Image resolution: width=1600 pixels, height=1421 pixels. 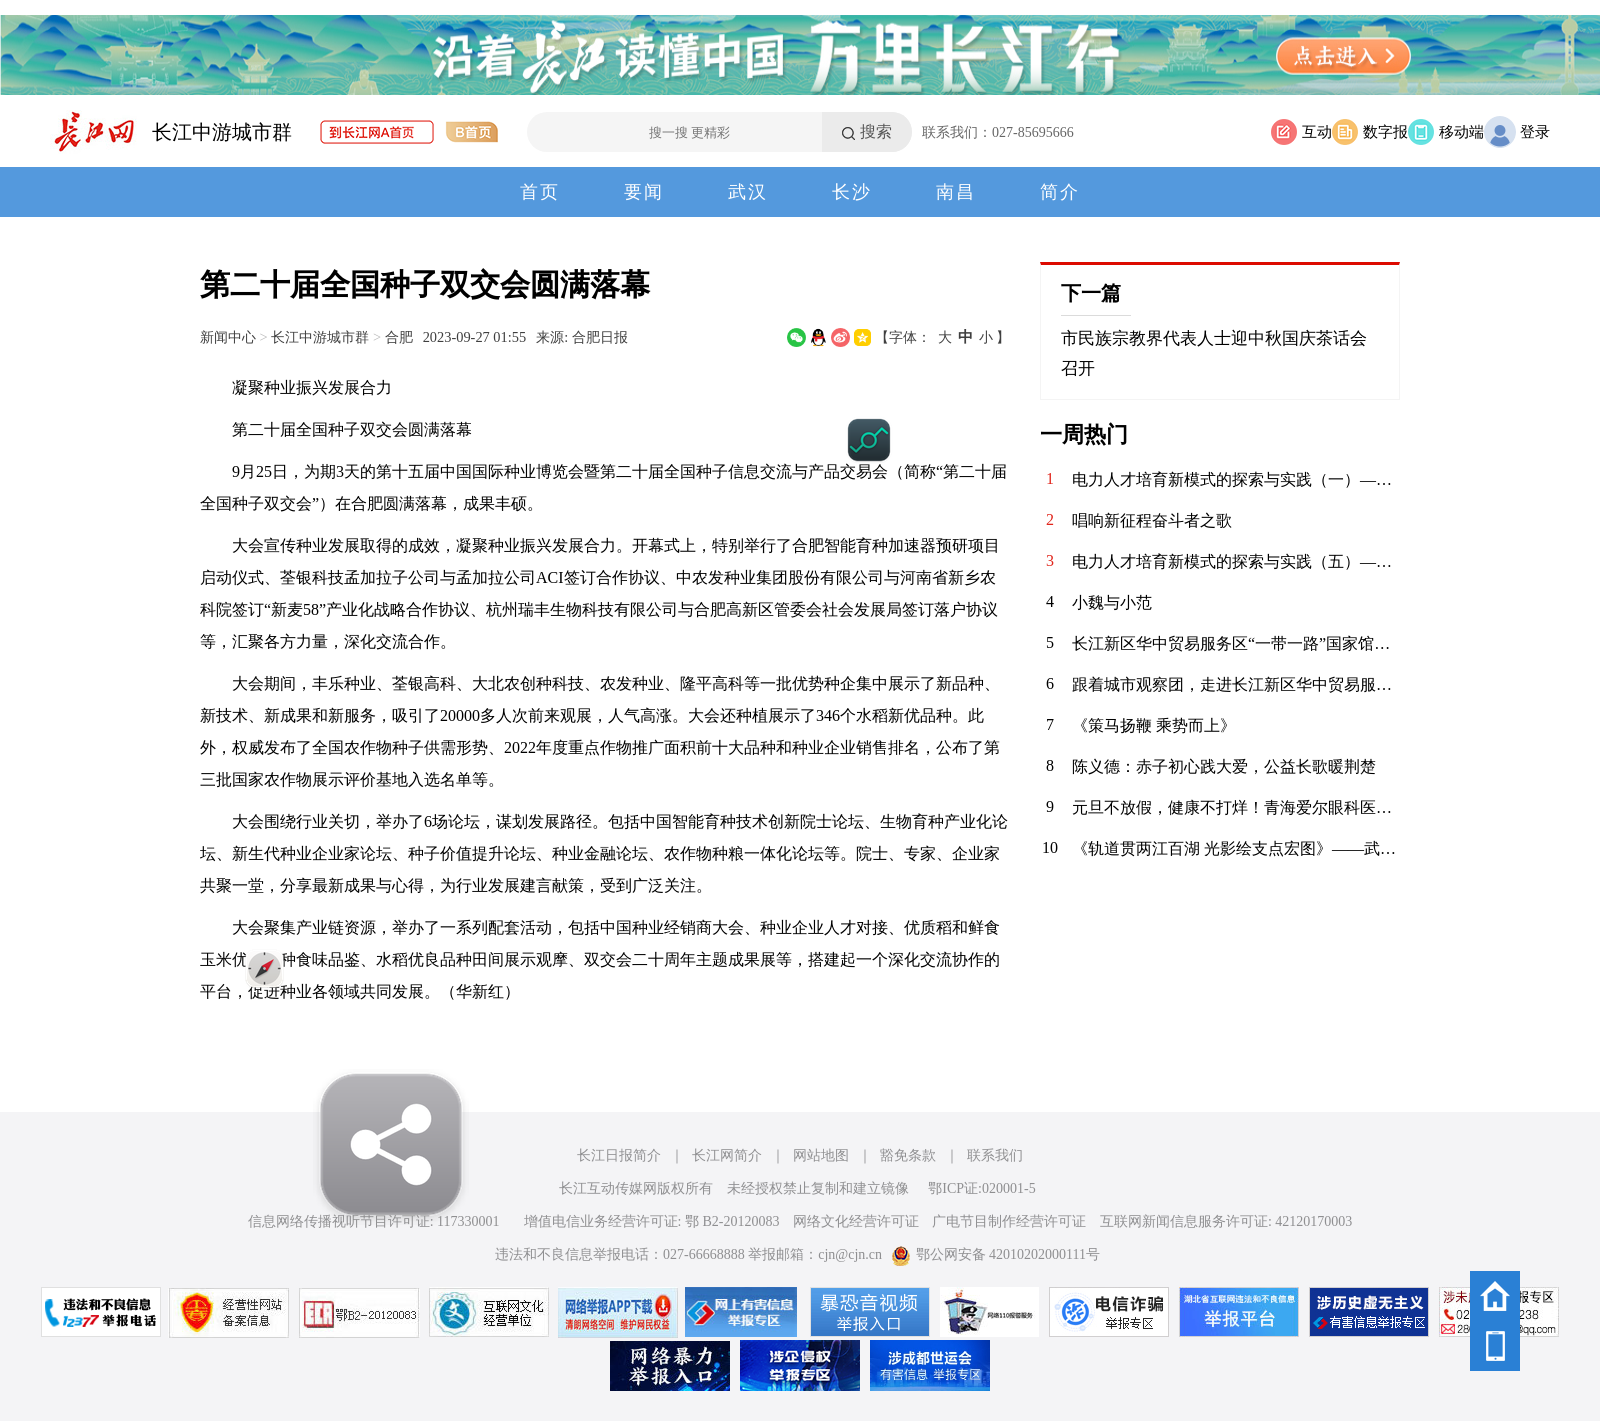 What do you see at coordinates (391, 1147) in the screenshot?
I see `access sharing and network preferences` at bounding box center [391, 1147].